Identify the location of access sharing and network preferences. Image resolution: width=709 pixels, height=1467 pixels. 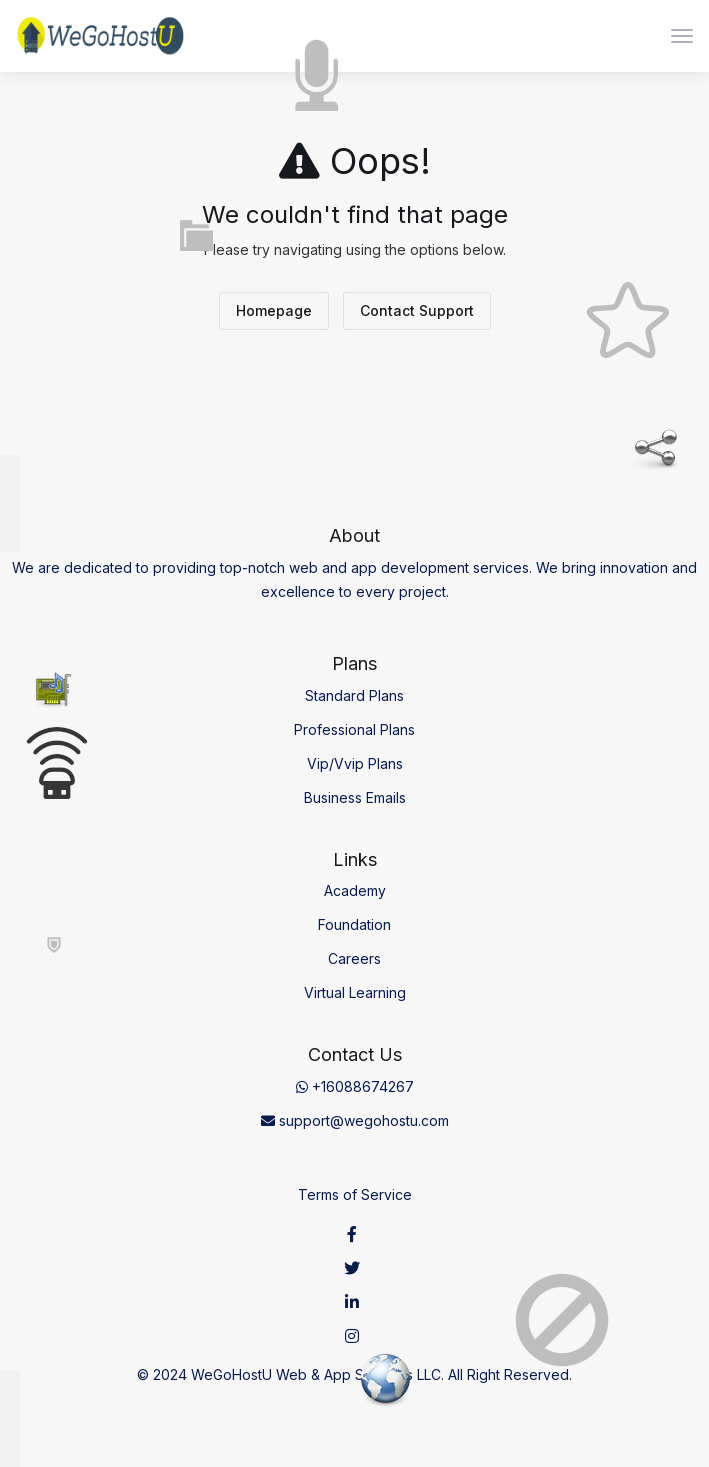
(655, 446).